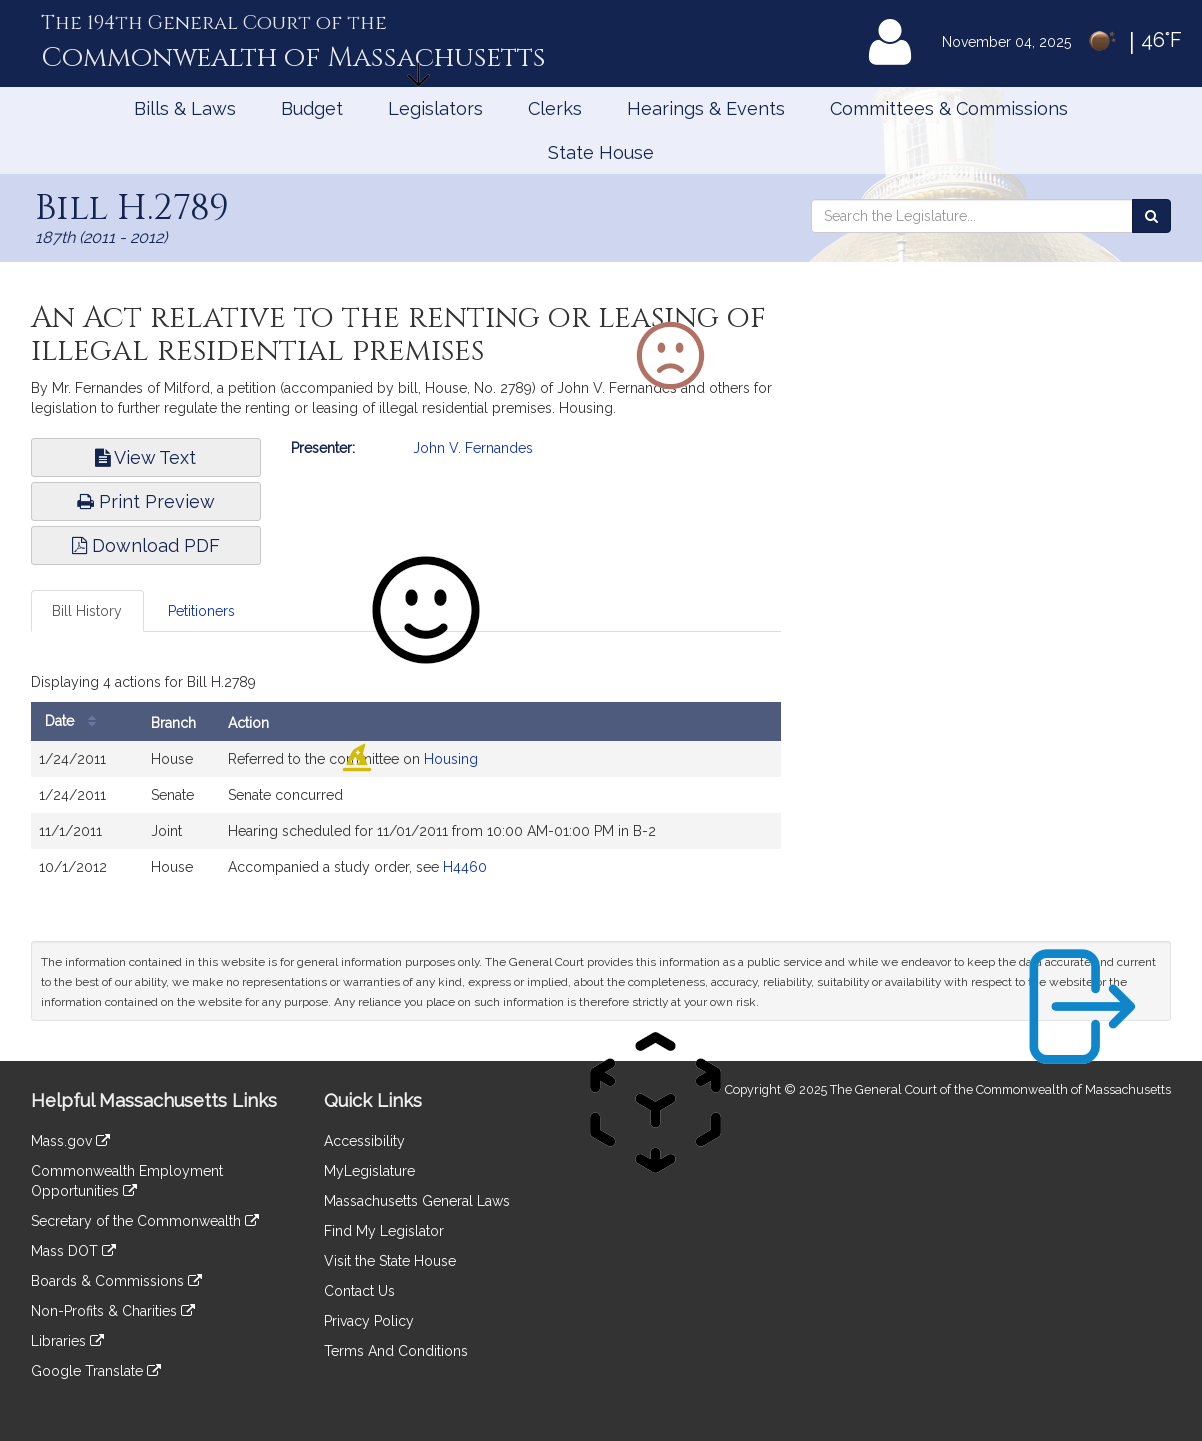 This screenshot has height=1441, width=1202. Describe the element at coordinates (426, 610) in the screenshot. I see `add an emoji or reaction` at that location.